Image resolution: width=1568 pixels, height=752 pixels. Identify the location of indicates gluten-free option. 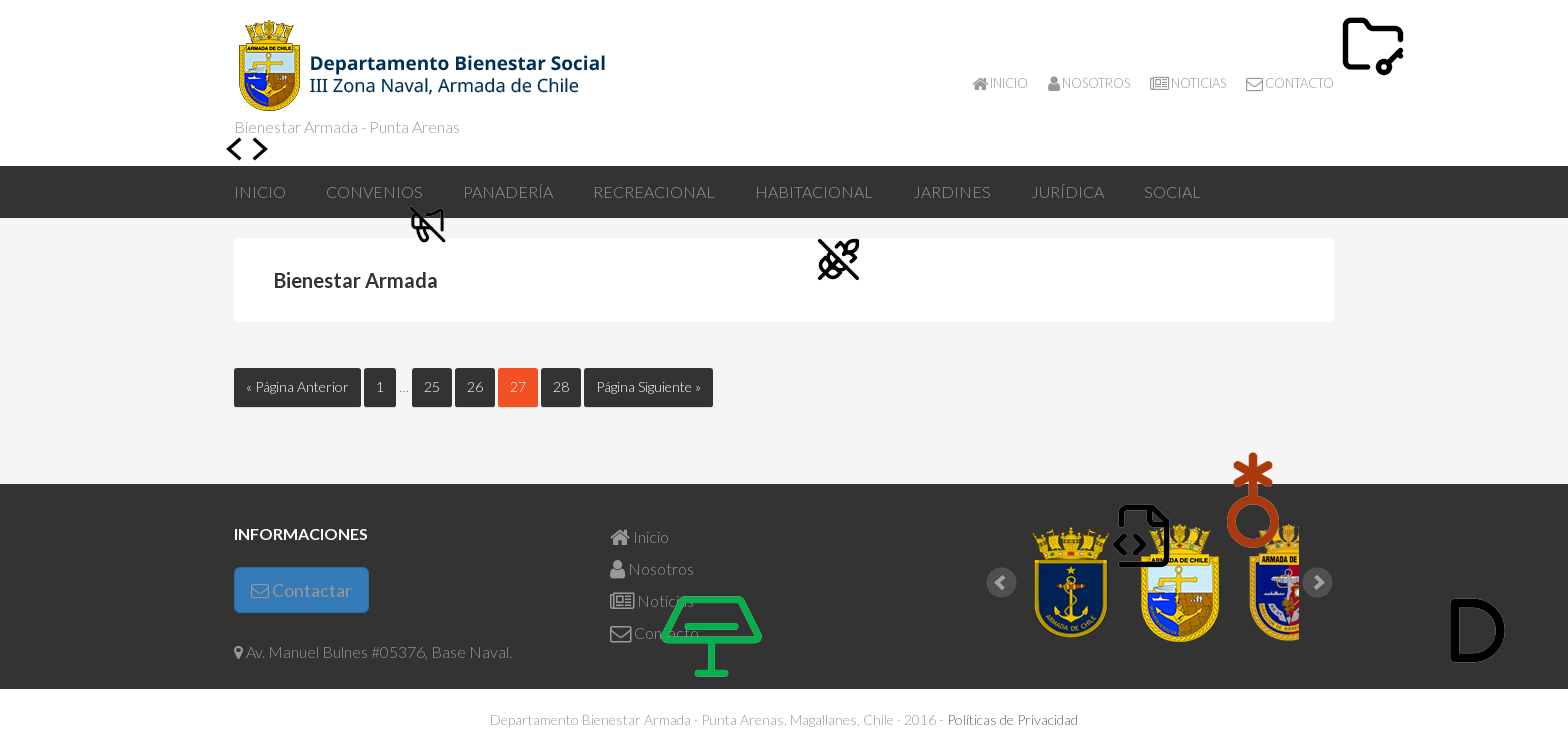
(838, 259).